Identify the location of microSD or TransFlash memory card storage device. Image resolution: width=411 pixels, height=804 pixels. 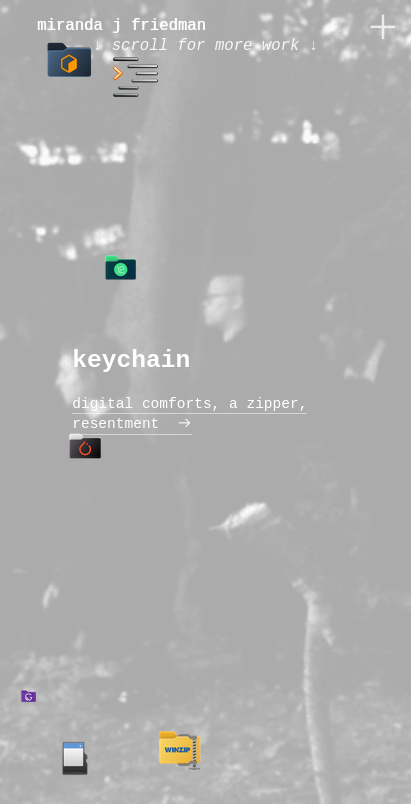
(75, 758).